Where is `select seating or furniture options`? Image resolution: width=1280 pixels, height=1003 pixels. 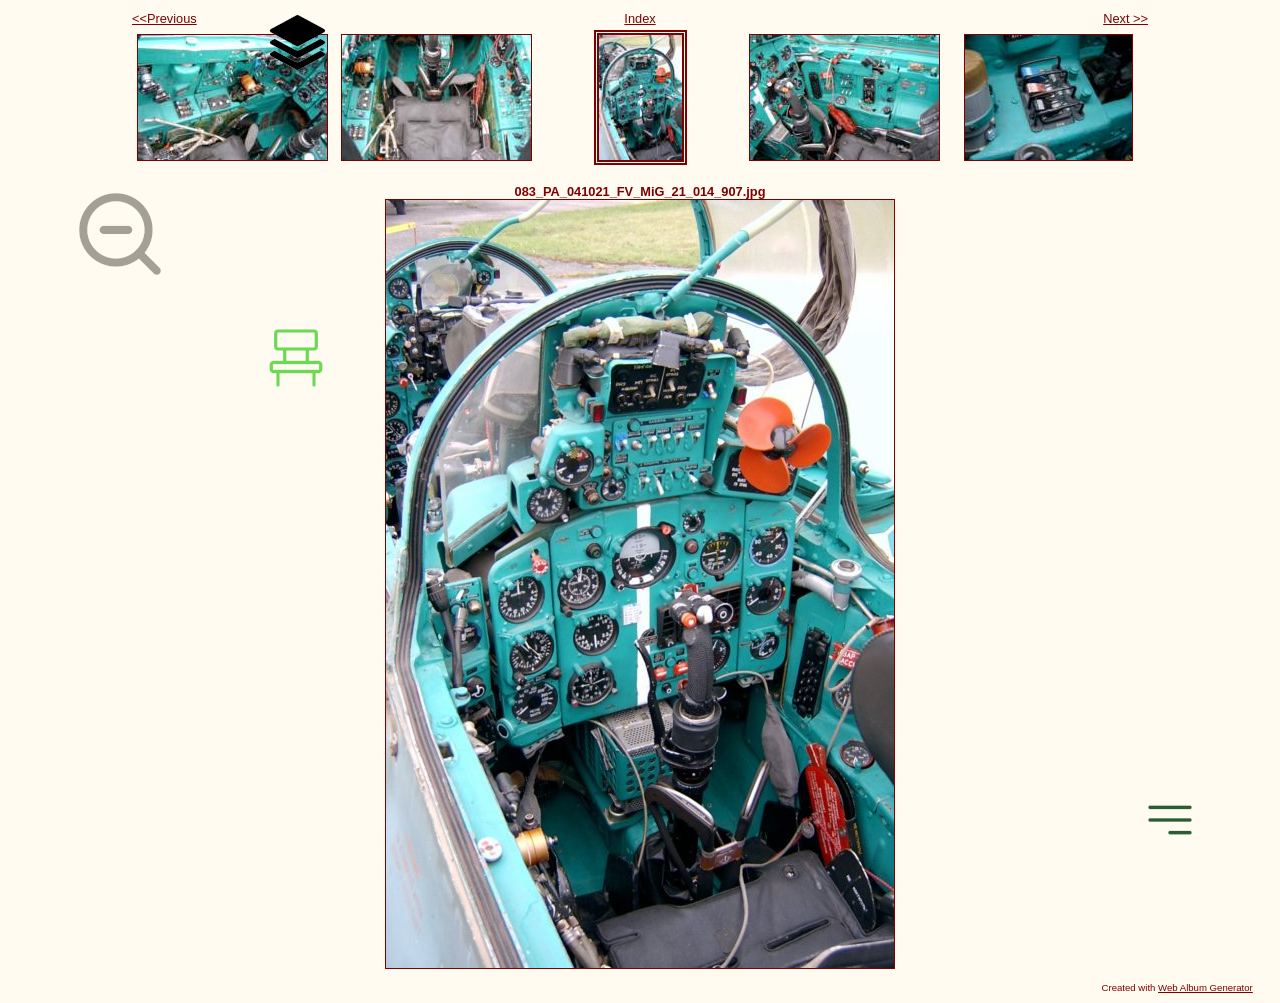
select seating or furniture options is located at coordinates (296, 358).